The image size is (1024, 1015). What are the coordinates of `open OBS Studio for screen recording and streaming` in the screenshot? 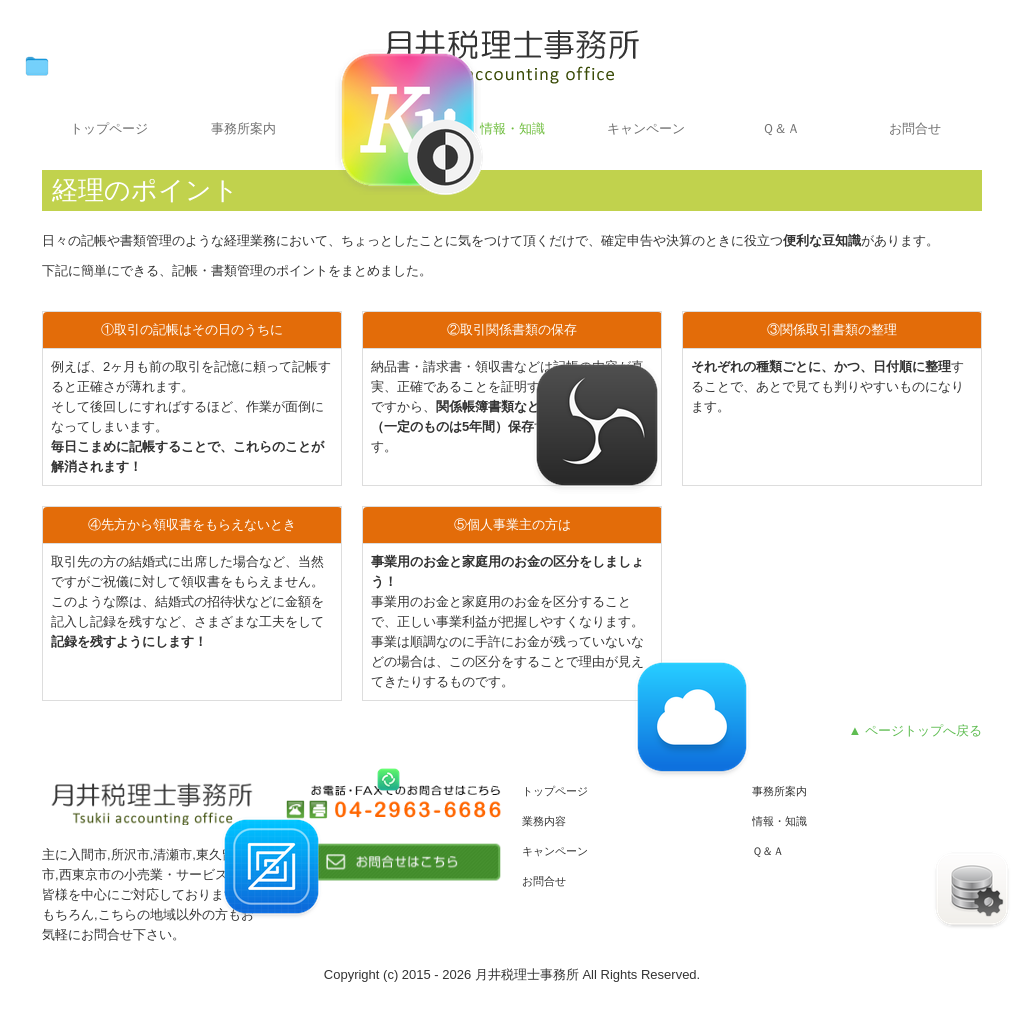 It's located at (597, 425).